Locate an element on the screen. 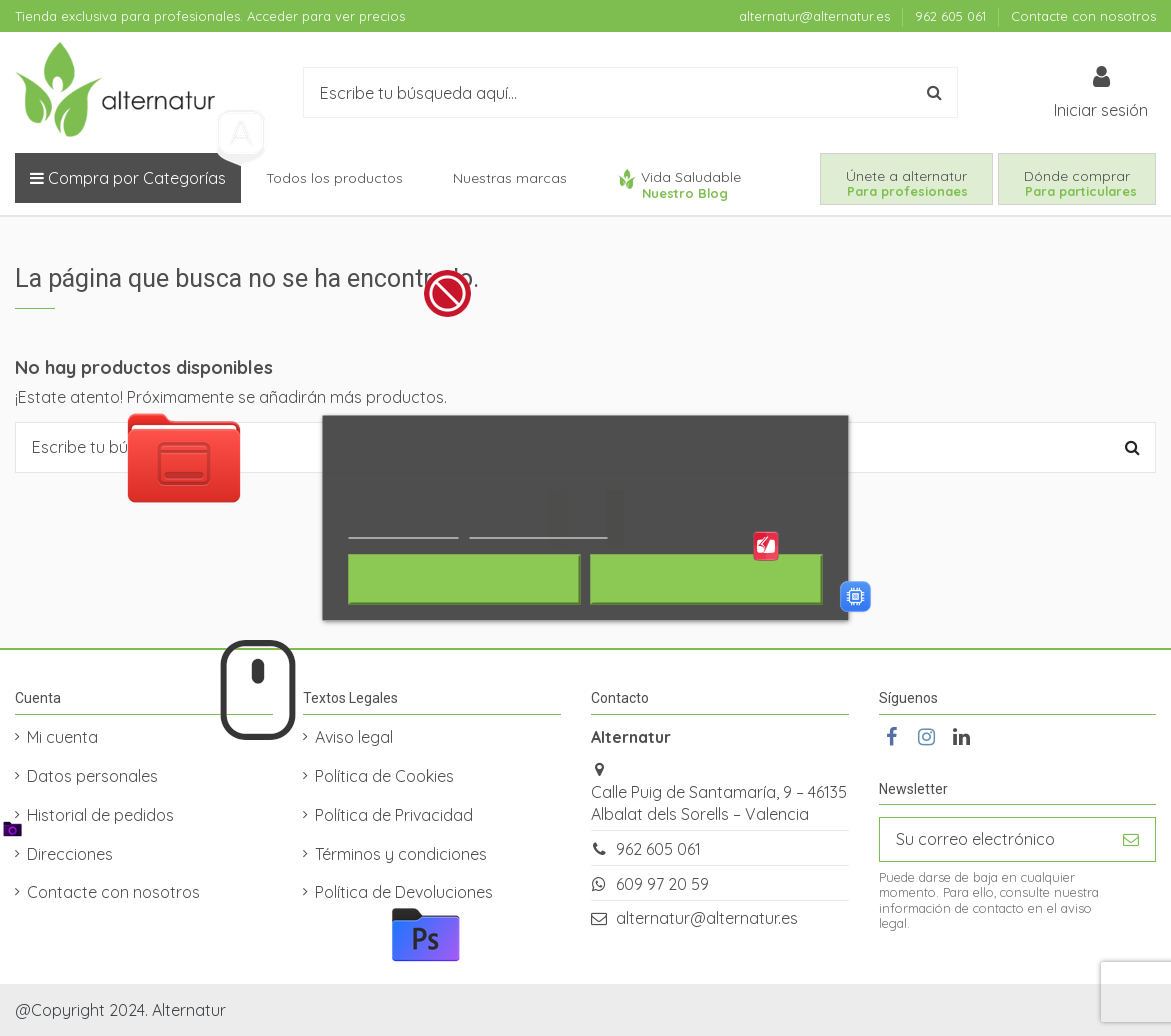  browse electronics or hardware apps is located at coordinates (855, 596).